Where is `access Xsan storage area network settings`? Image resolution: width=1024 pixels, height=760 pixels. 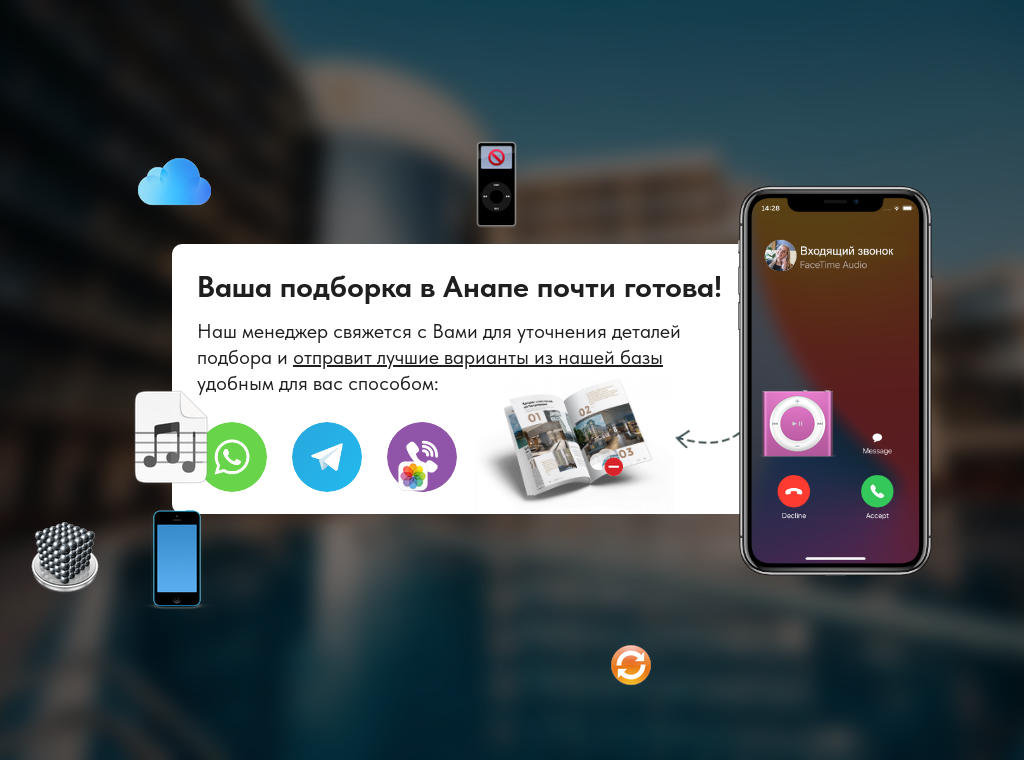 access Xsan storage area network settings is located at coordinates (65, 558).